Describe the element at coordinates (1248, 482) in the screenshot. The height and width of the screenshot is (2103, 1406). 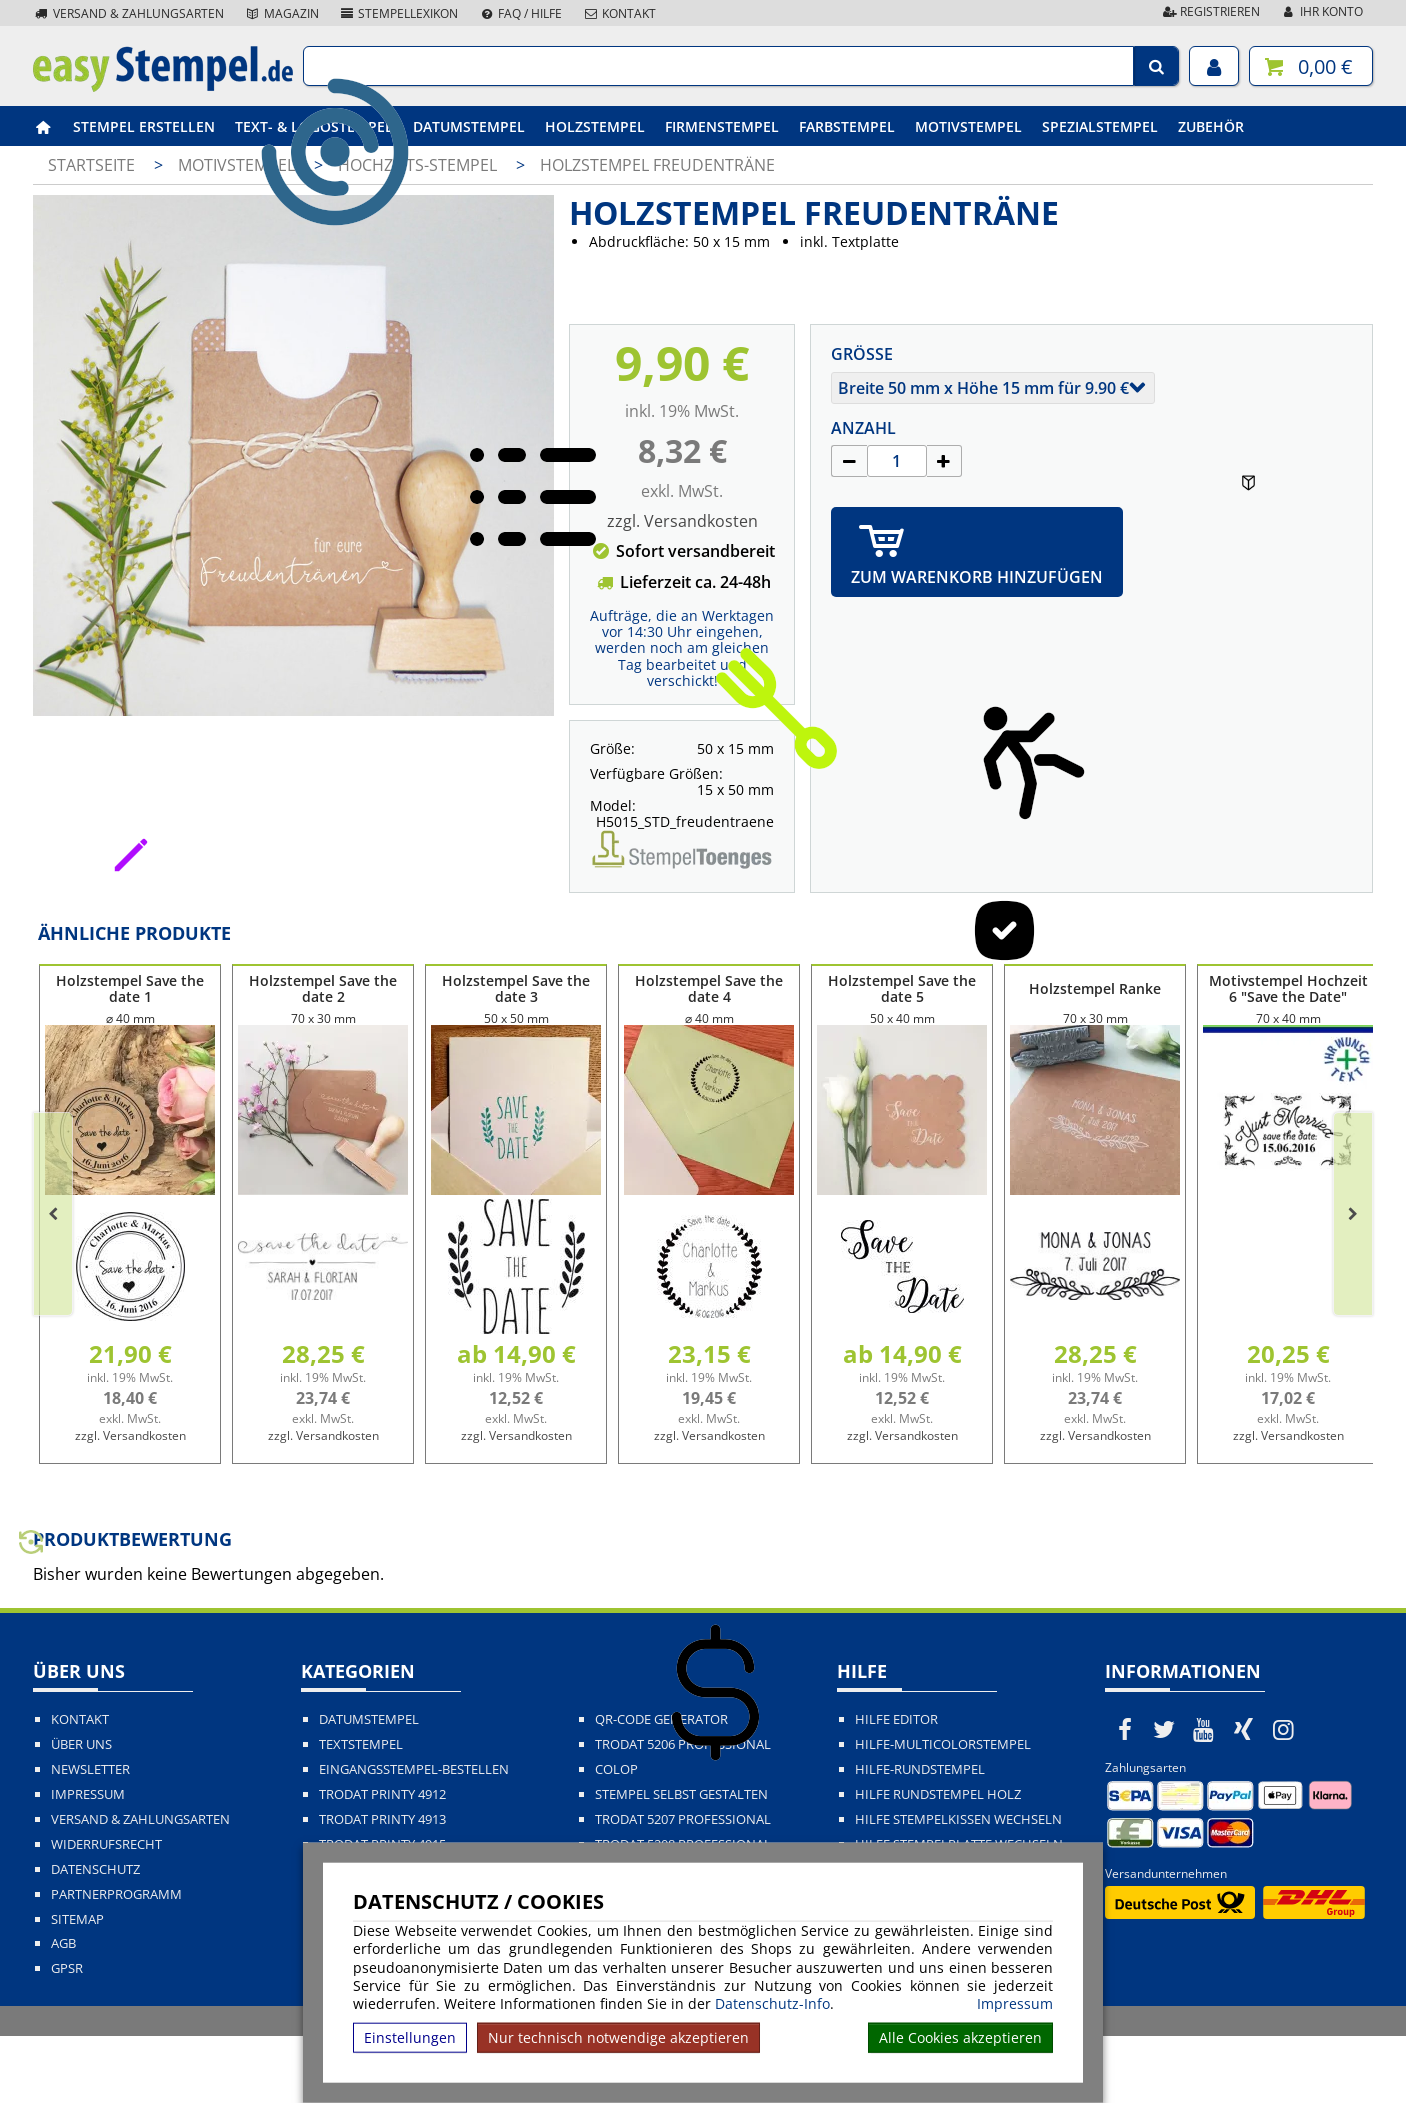
I see `access light refraction or color spectrum tools` at that location.